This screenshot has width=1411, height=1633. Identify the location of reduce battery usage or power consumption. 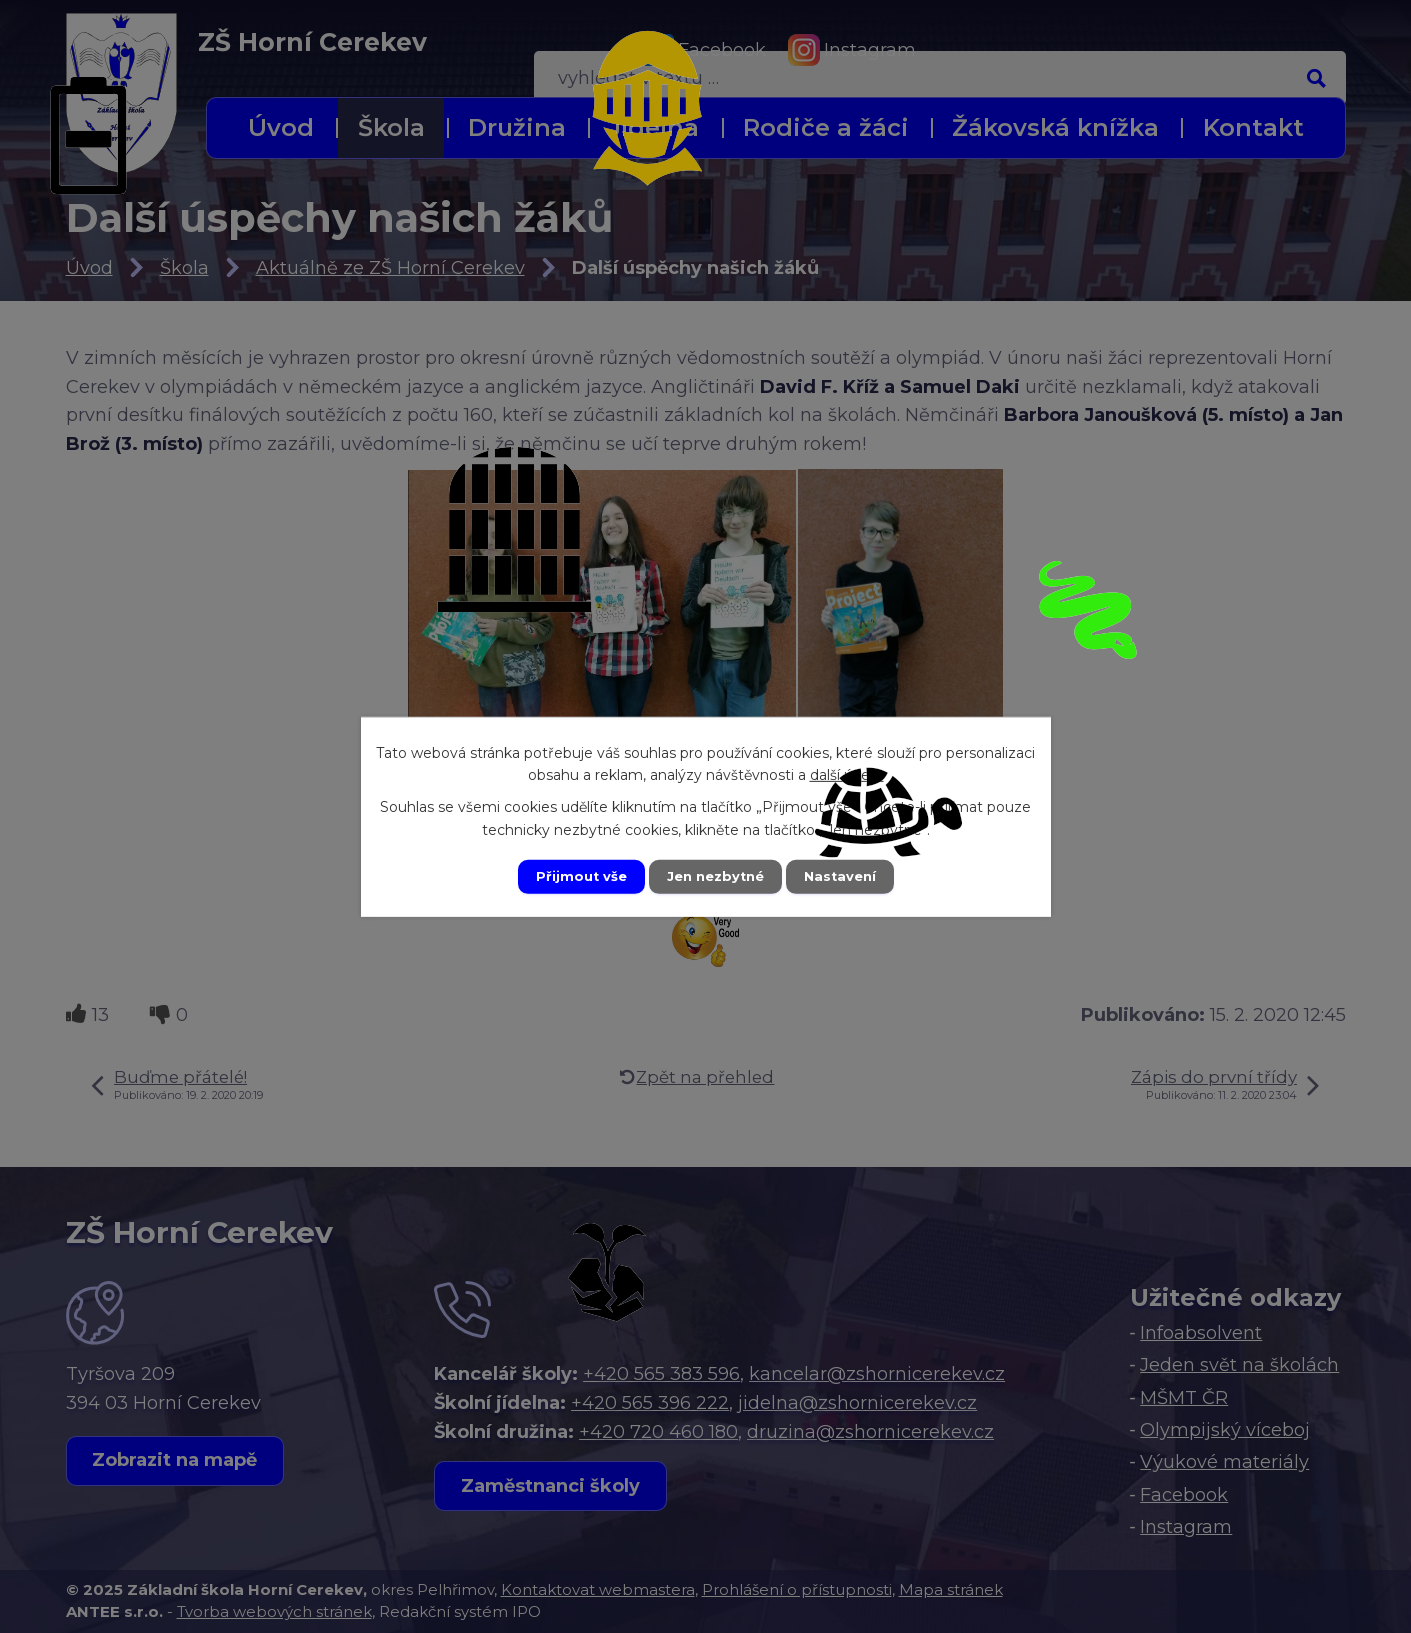
(88, 135).